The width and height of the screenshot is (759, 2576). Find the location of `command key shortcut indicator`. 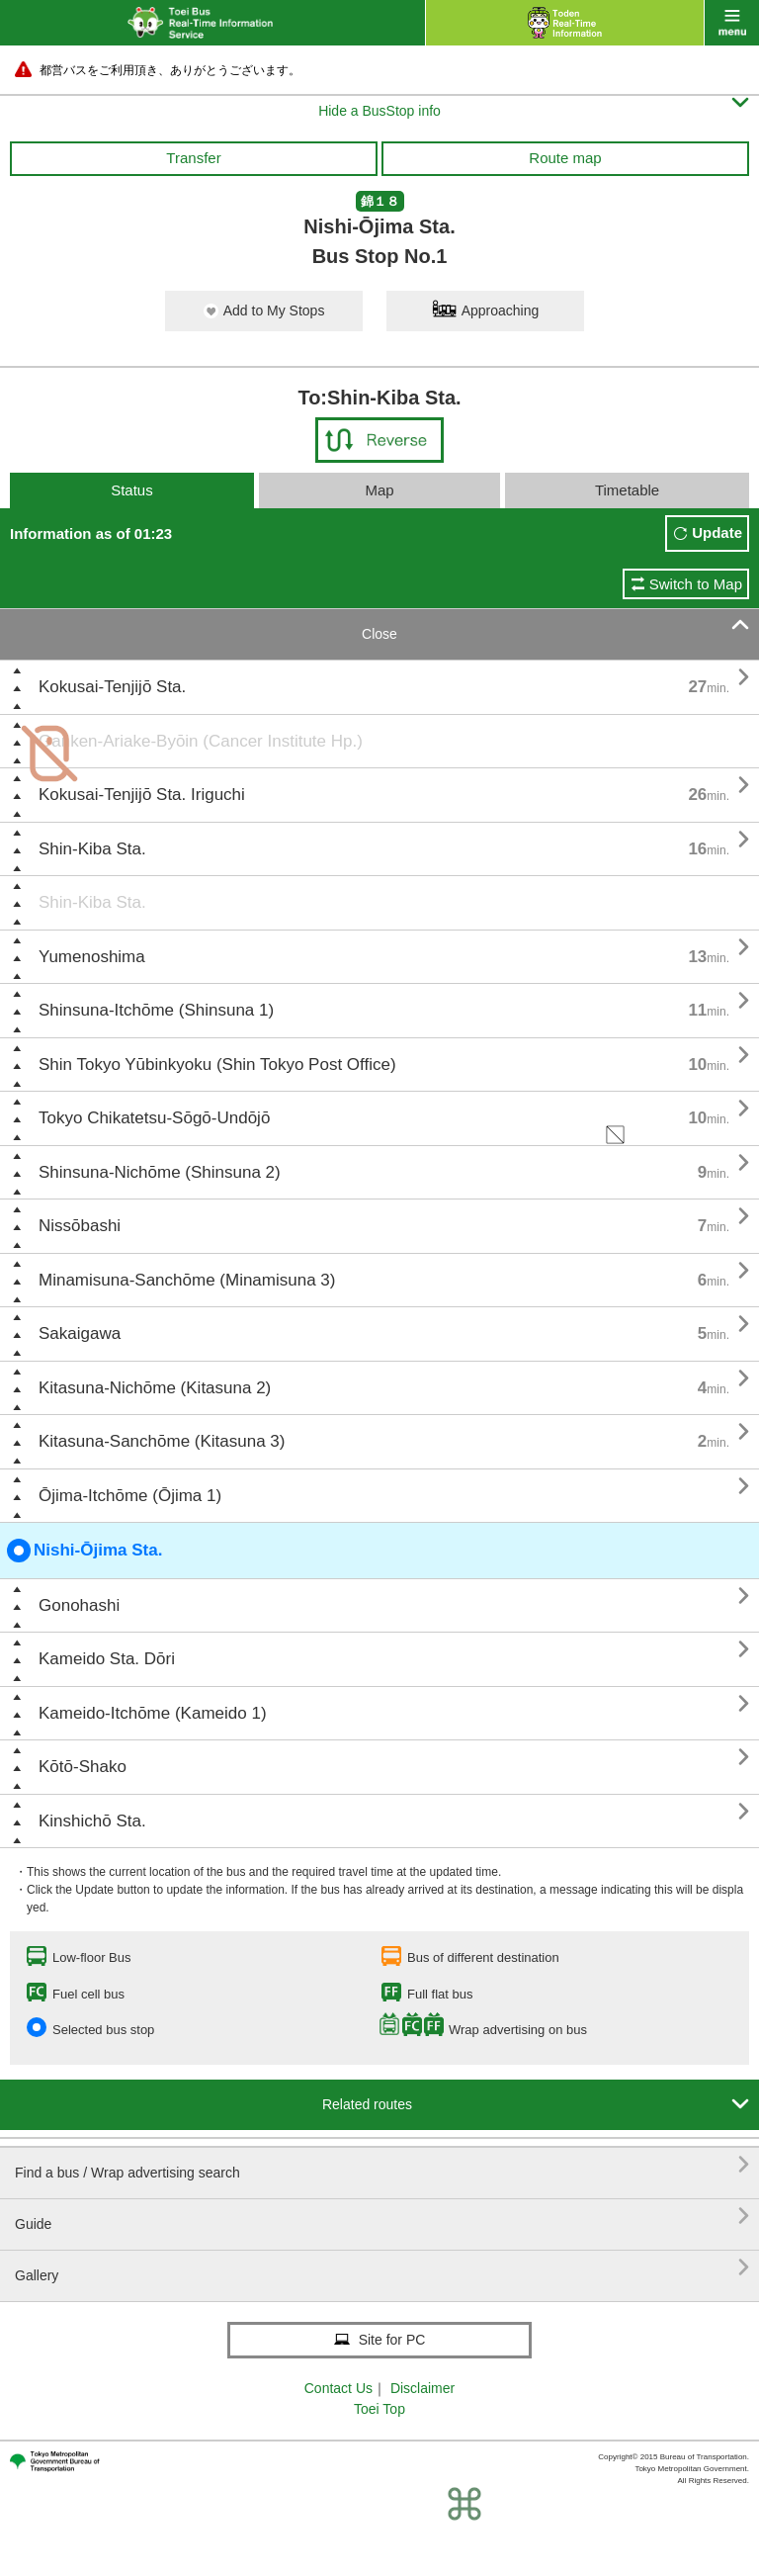

command key shortcut indicator is located at coordinates (464, 2504).